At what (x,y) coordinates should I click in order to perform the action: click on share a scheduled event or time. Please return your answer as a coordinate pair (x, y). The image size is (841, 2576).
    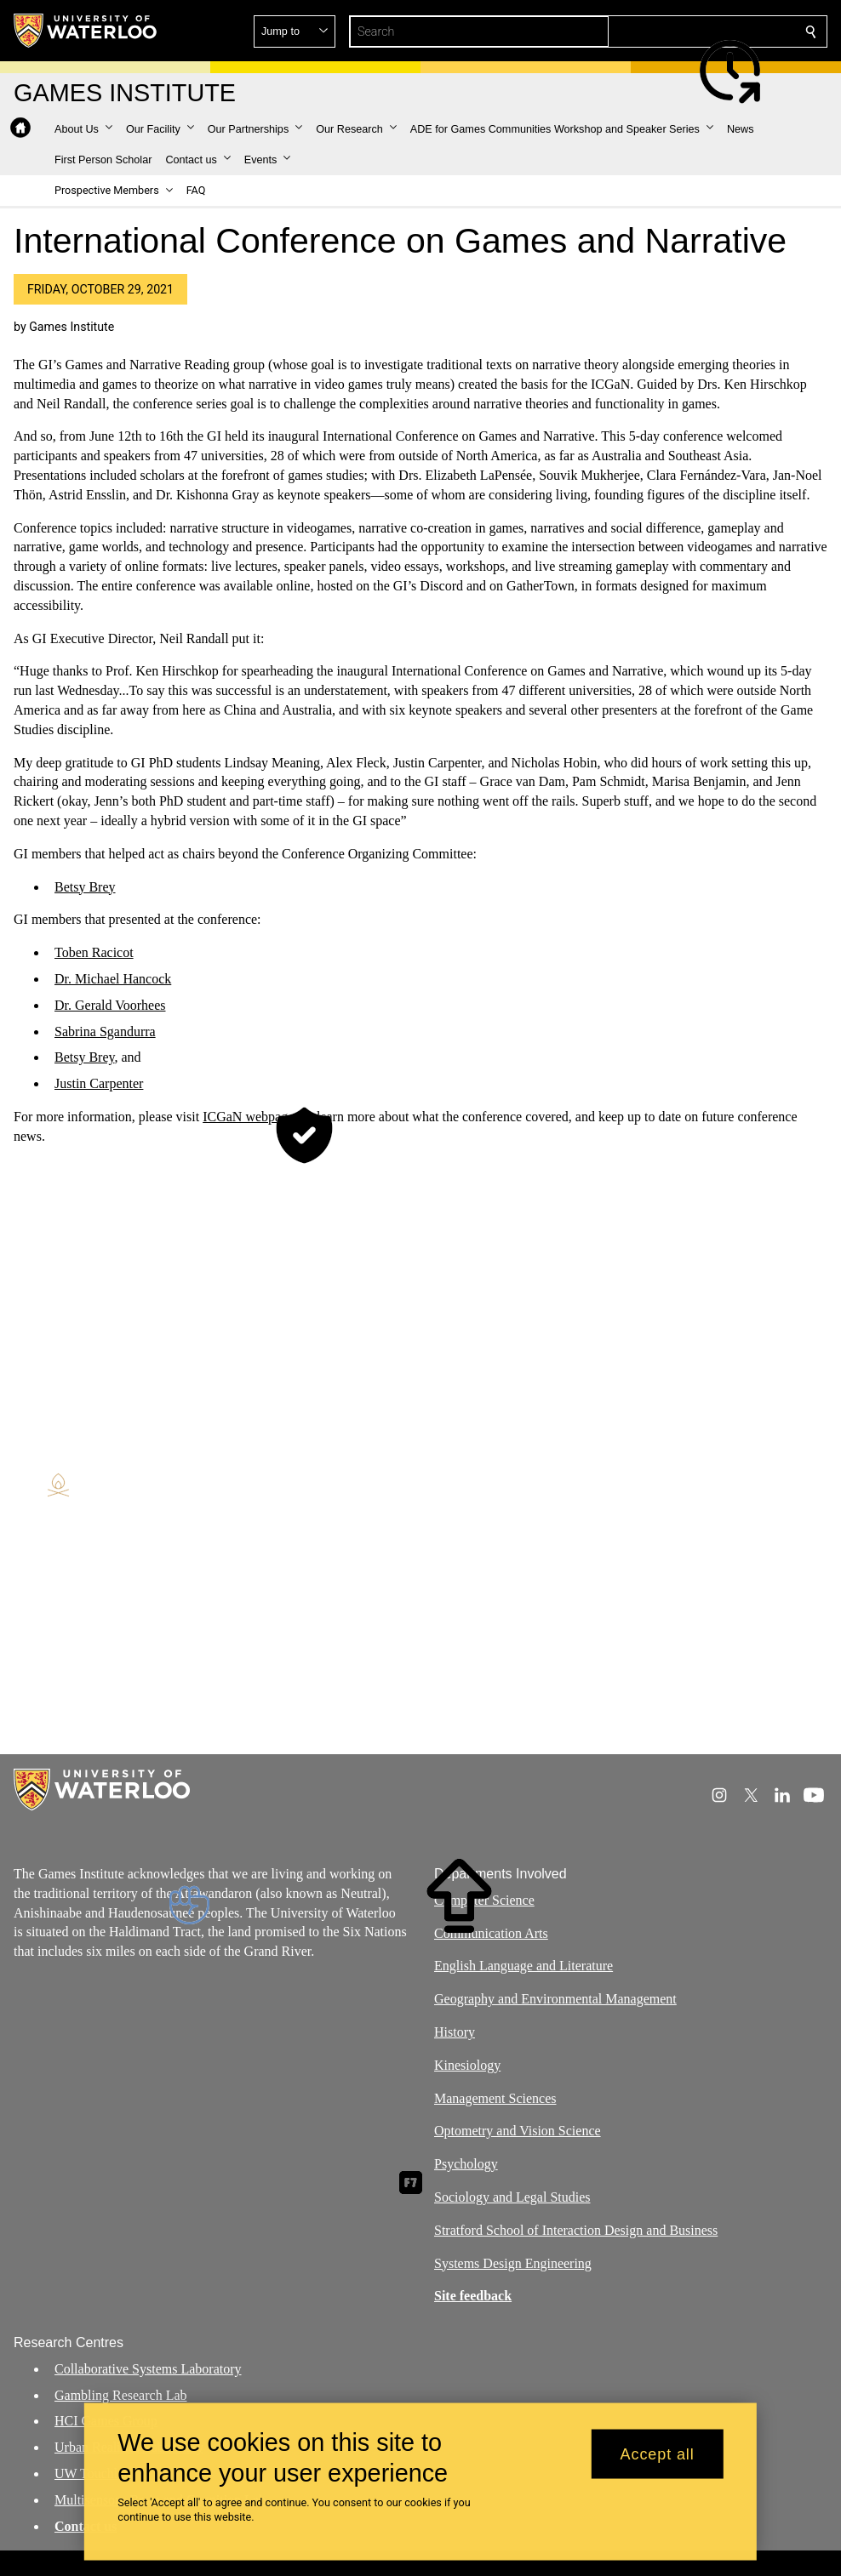
    Looking at the image, I should click on (729, 70).